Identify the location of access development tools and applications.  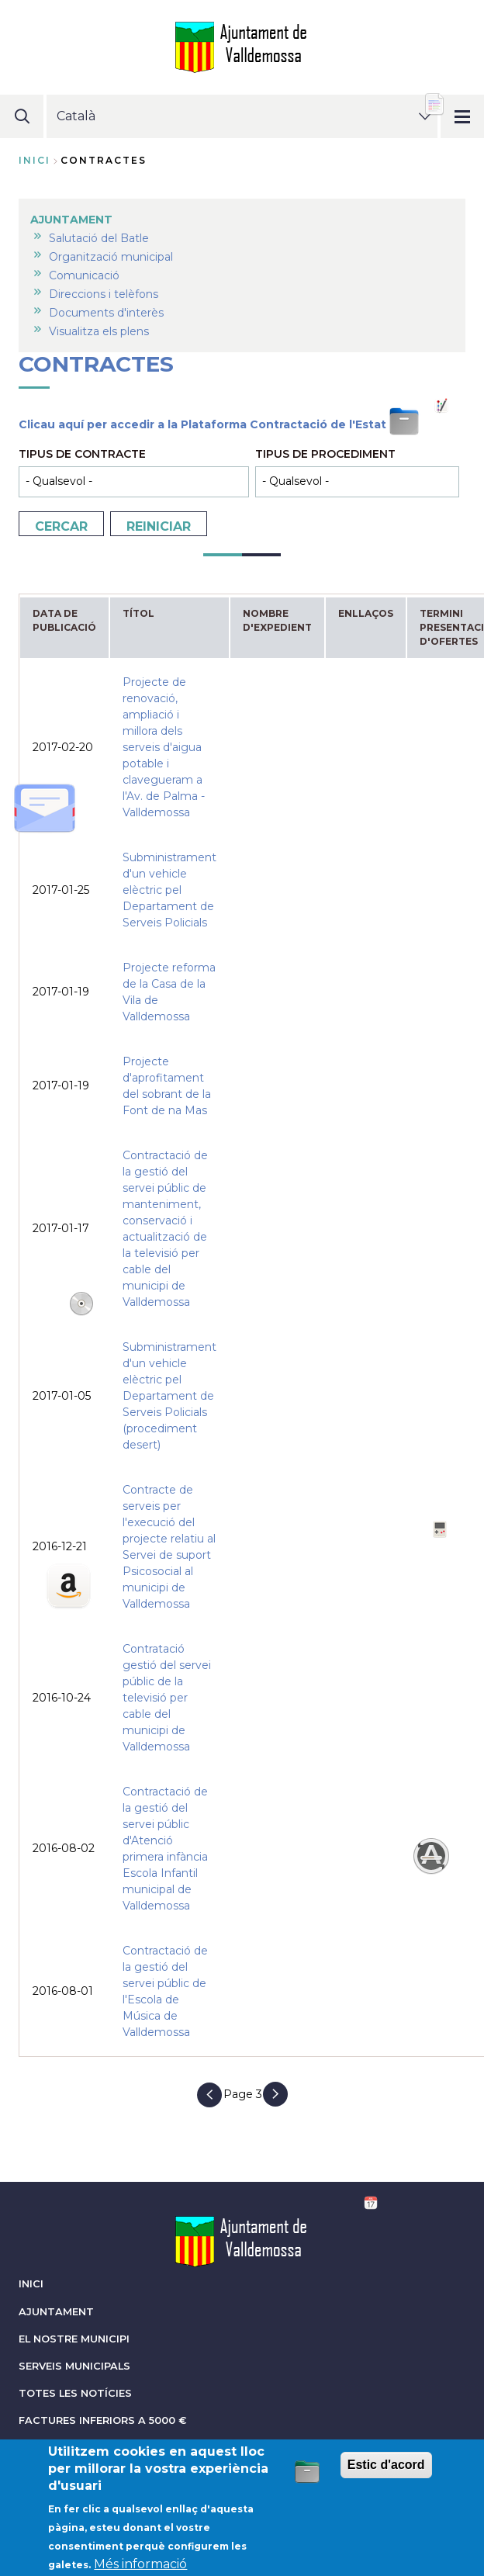
(434, 104).